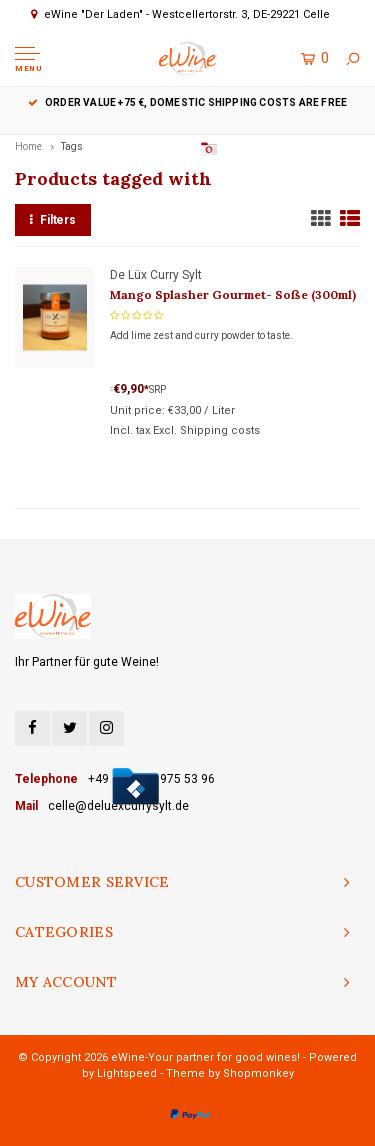  I want to click on open wondershare recoverit project folder, so click(135, 787).